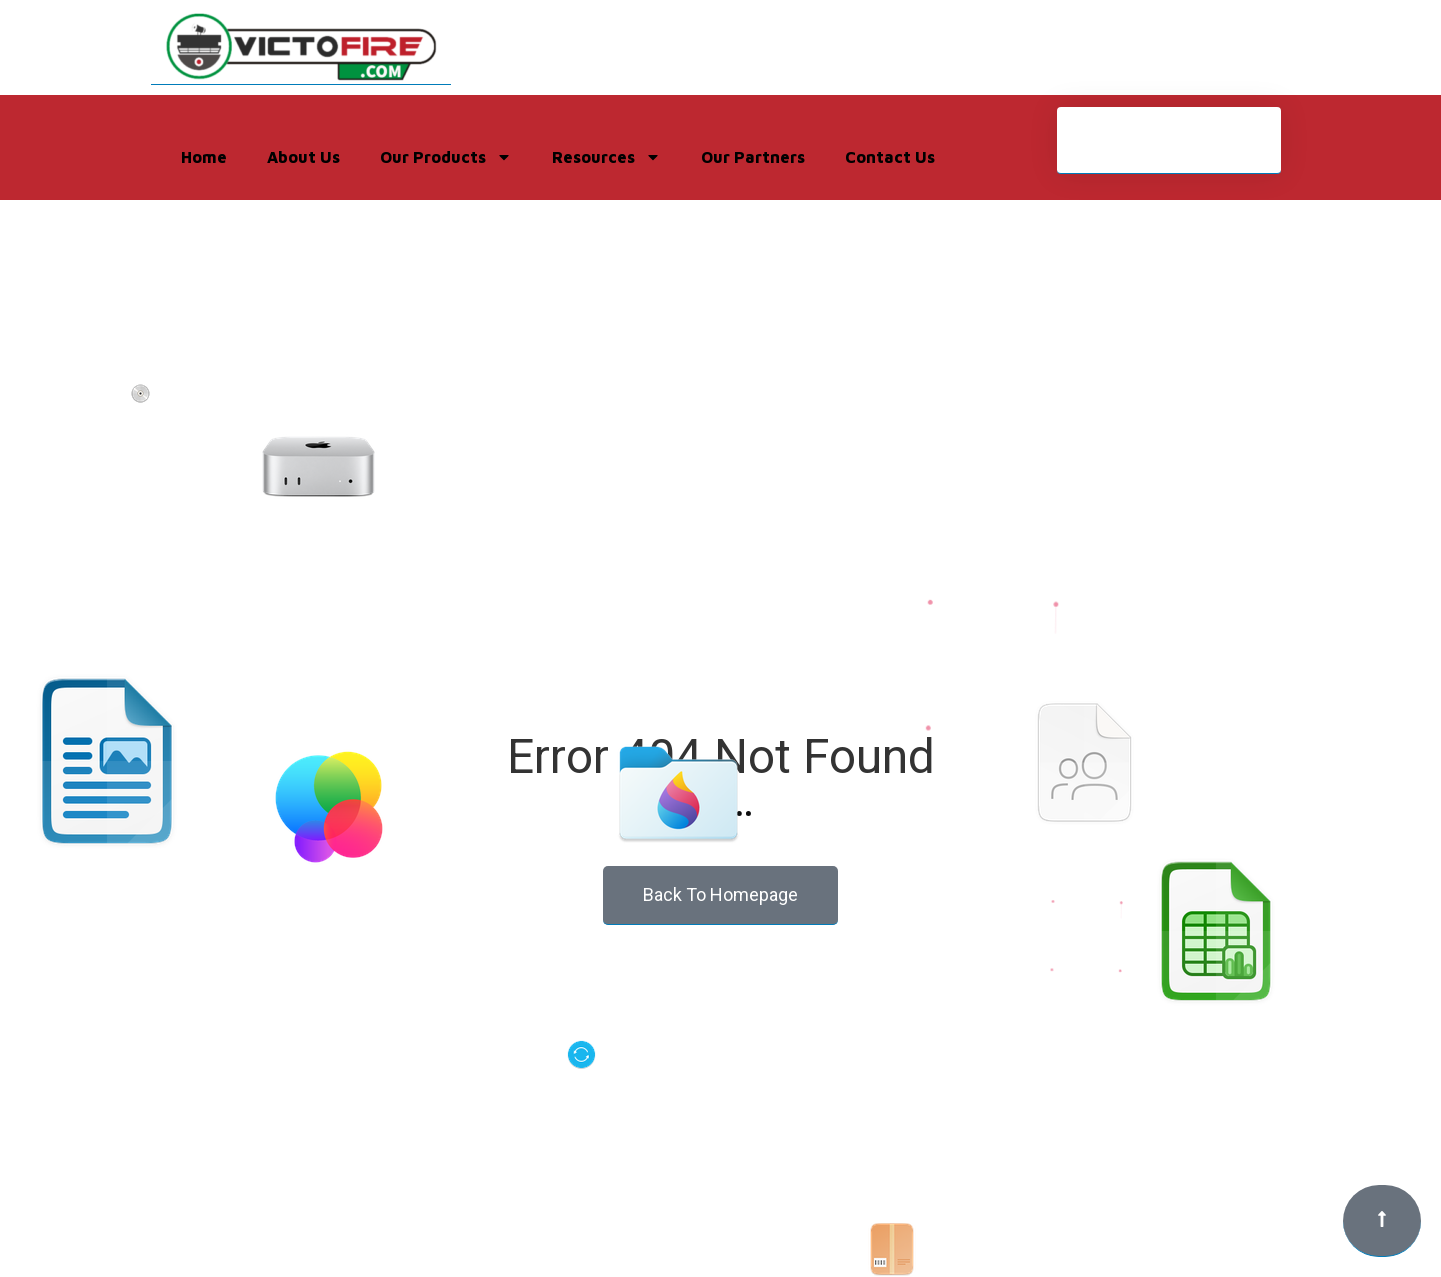 The image size is (1441, 1277). Describe the element at coordinates (581, 1054) in the screenshot. I see `dropbox is currently syncing files` at that location.